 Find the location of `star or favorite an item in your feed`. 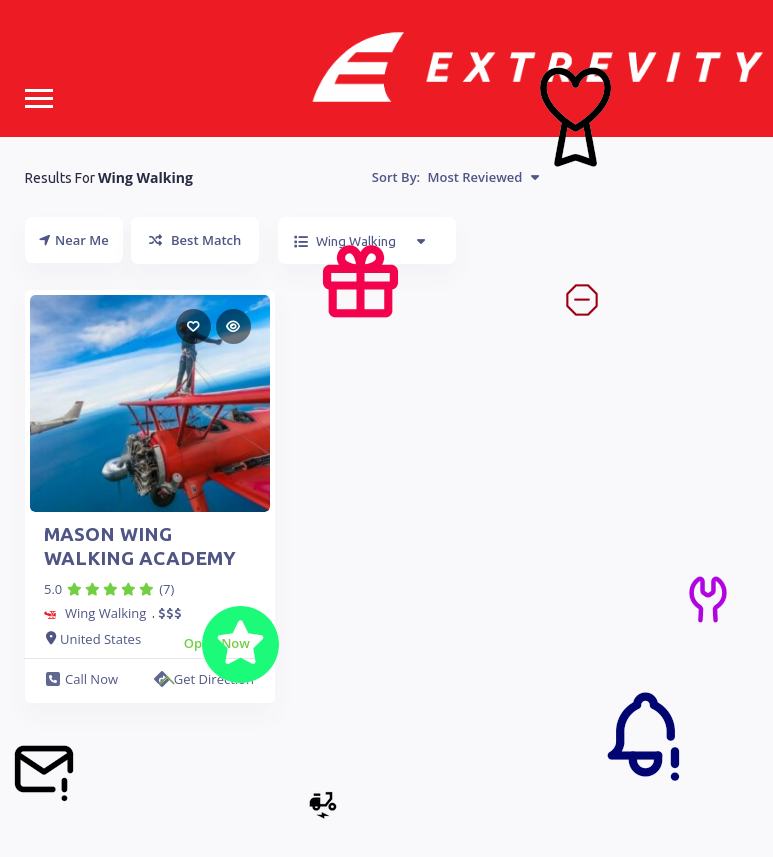

star or favorite an item in your feed is located at coordinates (240, 644).